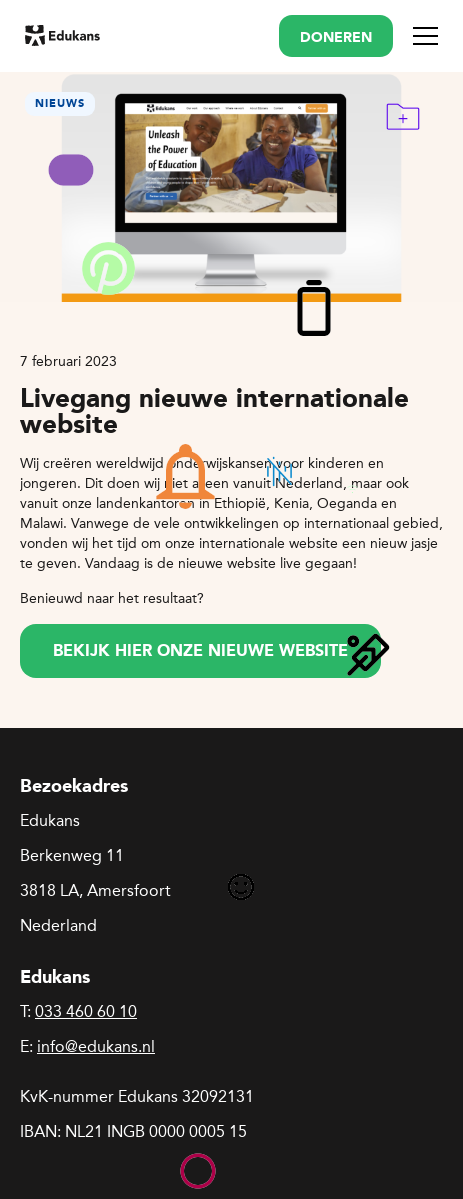 The width and height of the screenshot is (463, 1199). I want to click on open Pinterest app, so click(106, 268).